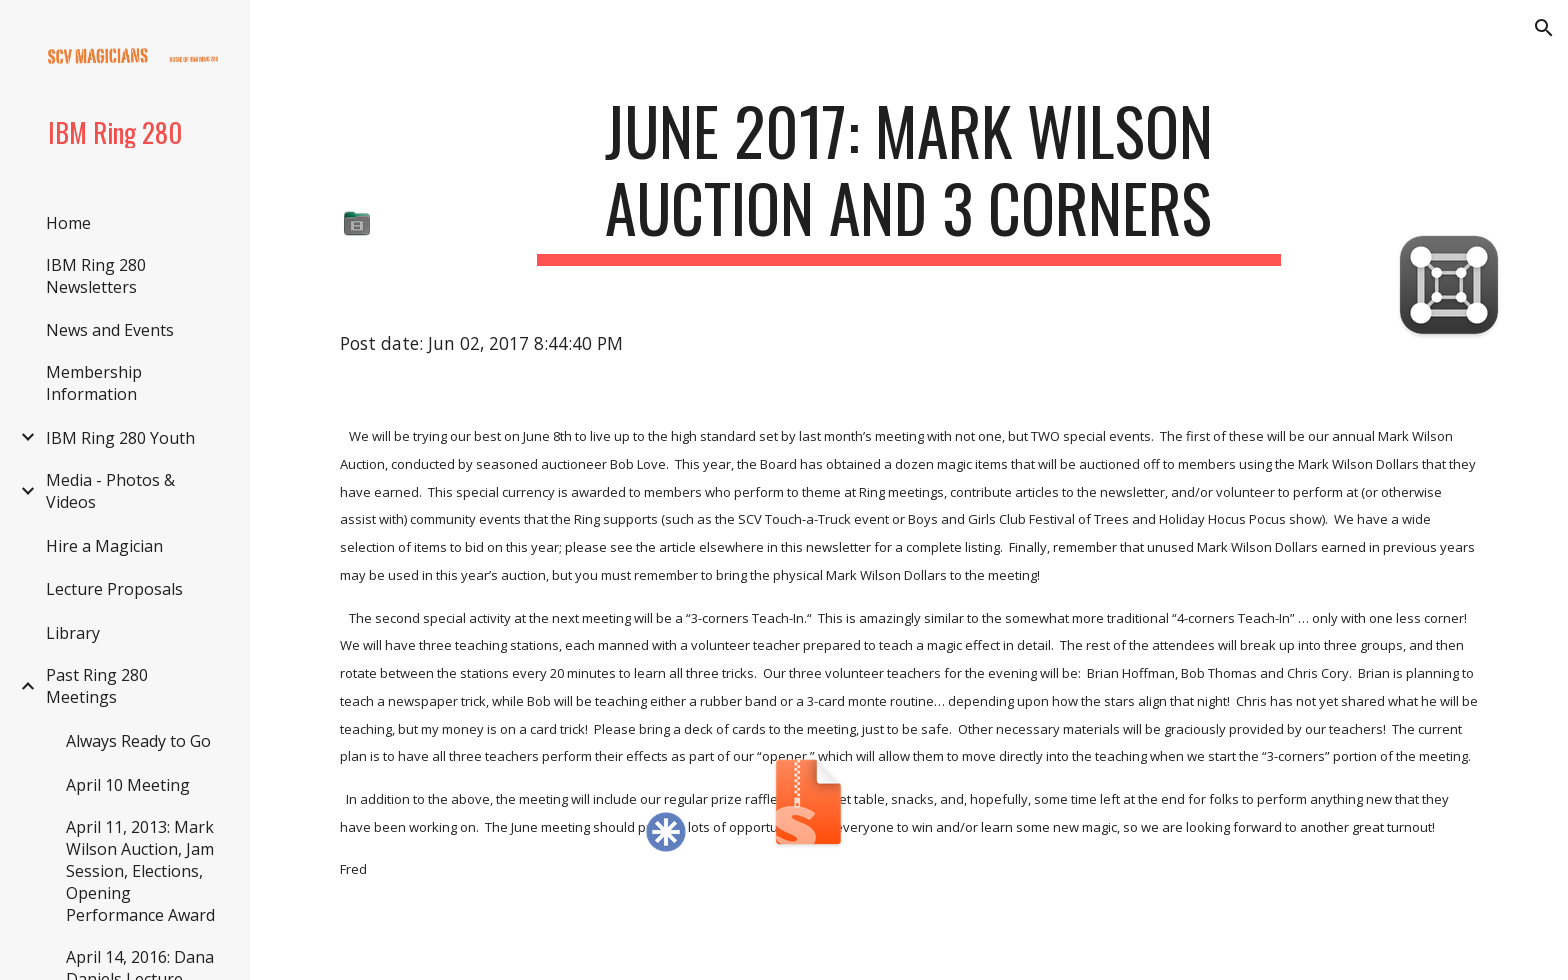 The image size is (1568, 980). What do you see at coordinates (1449, 285) in the screenshot?
I see `open gnome boxes virtual machine manager` at bounding box center [1449, 285].